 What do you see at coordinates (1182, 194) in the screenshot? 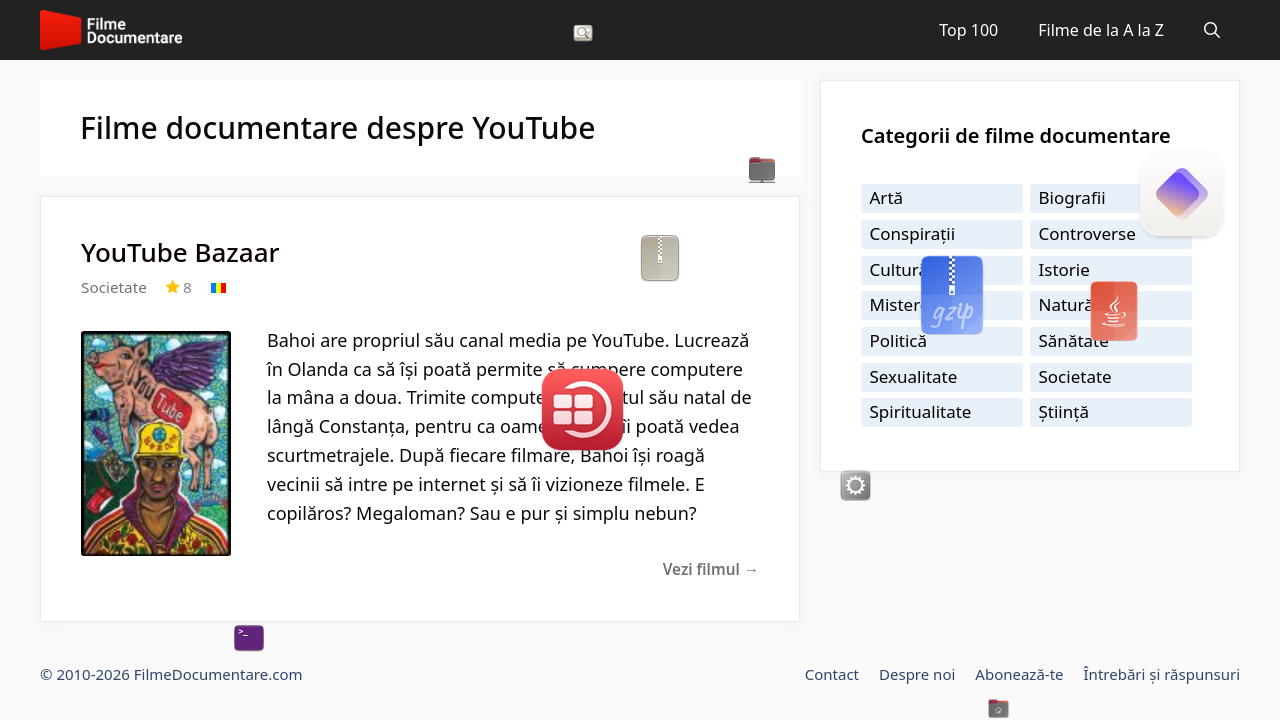
I see `open proton pass password manager` at bounding box center [1182, 194].